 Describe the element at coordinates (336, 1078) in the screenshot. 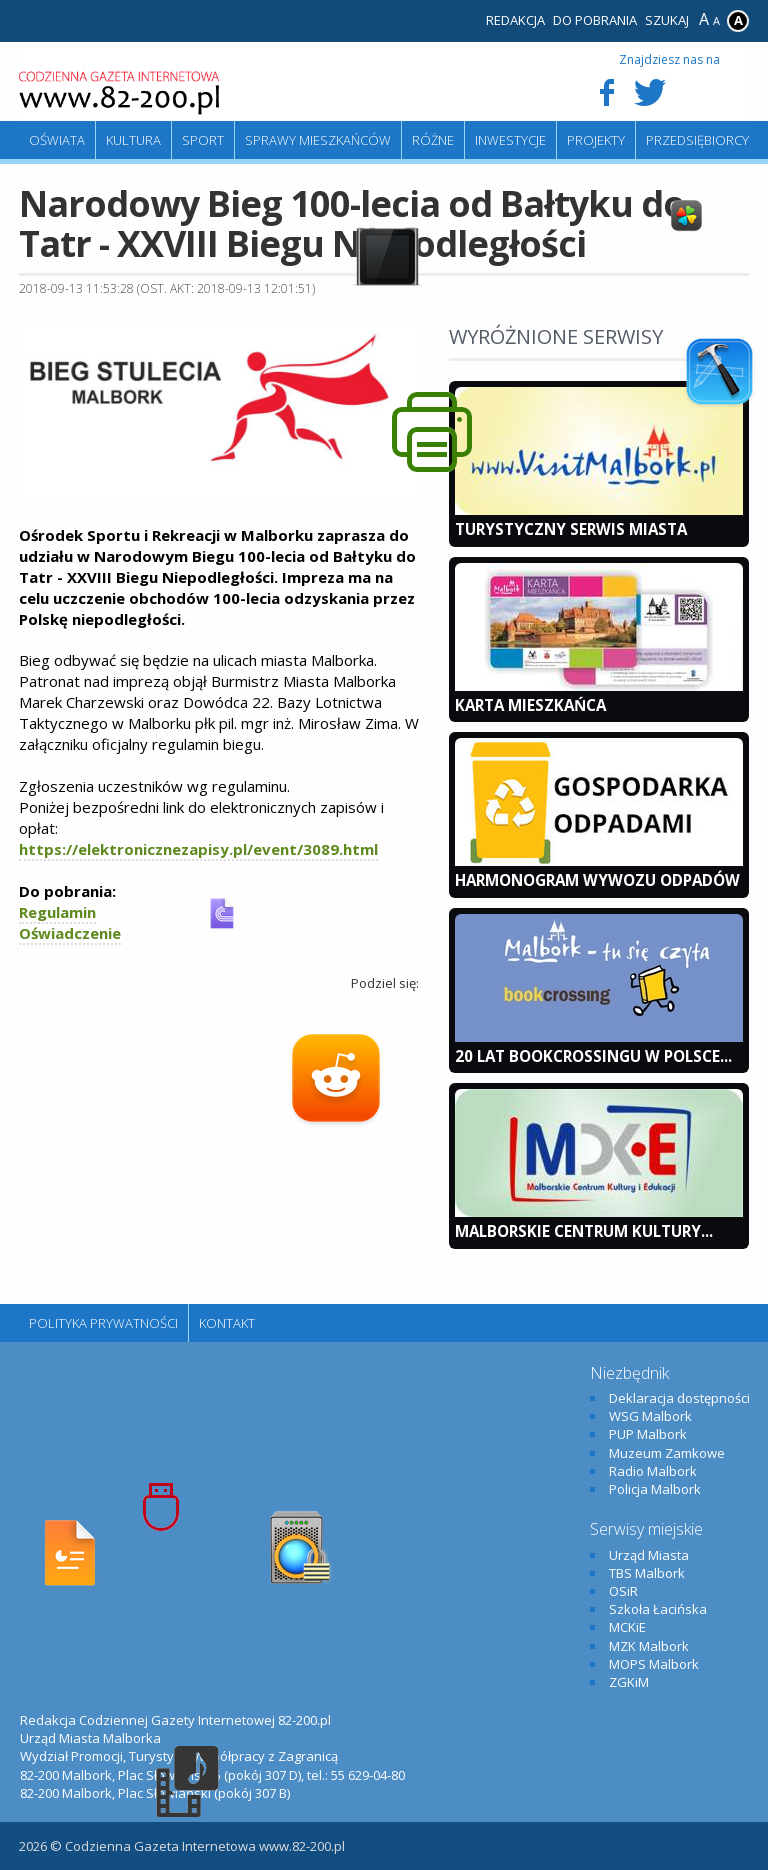

I see `open the Reddit app` at that location.